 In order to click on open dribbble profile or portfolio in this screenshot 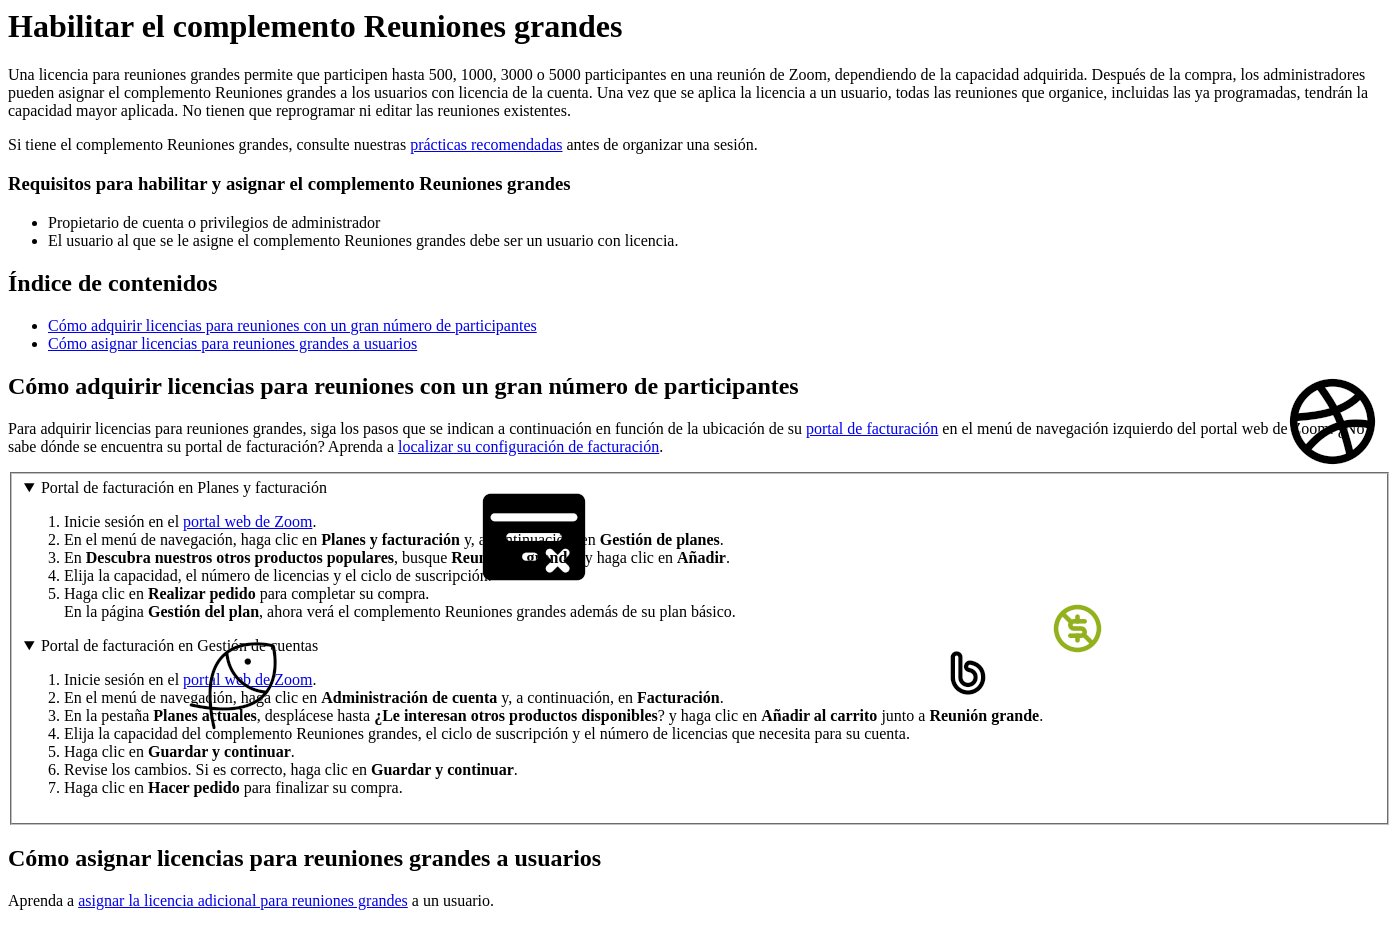, I will do `click(1332, 421)`.